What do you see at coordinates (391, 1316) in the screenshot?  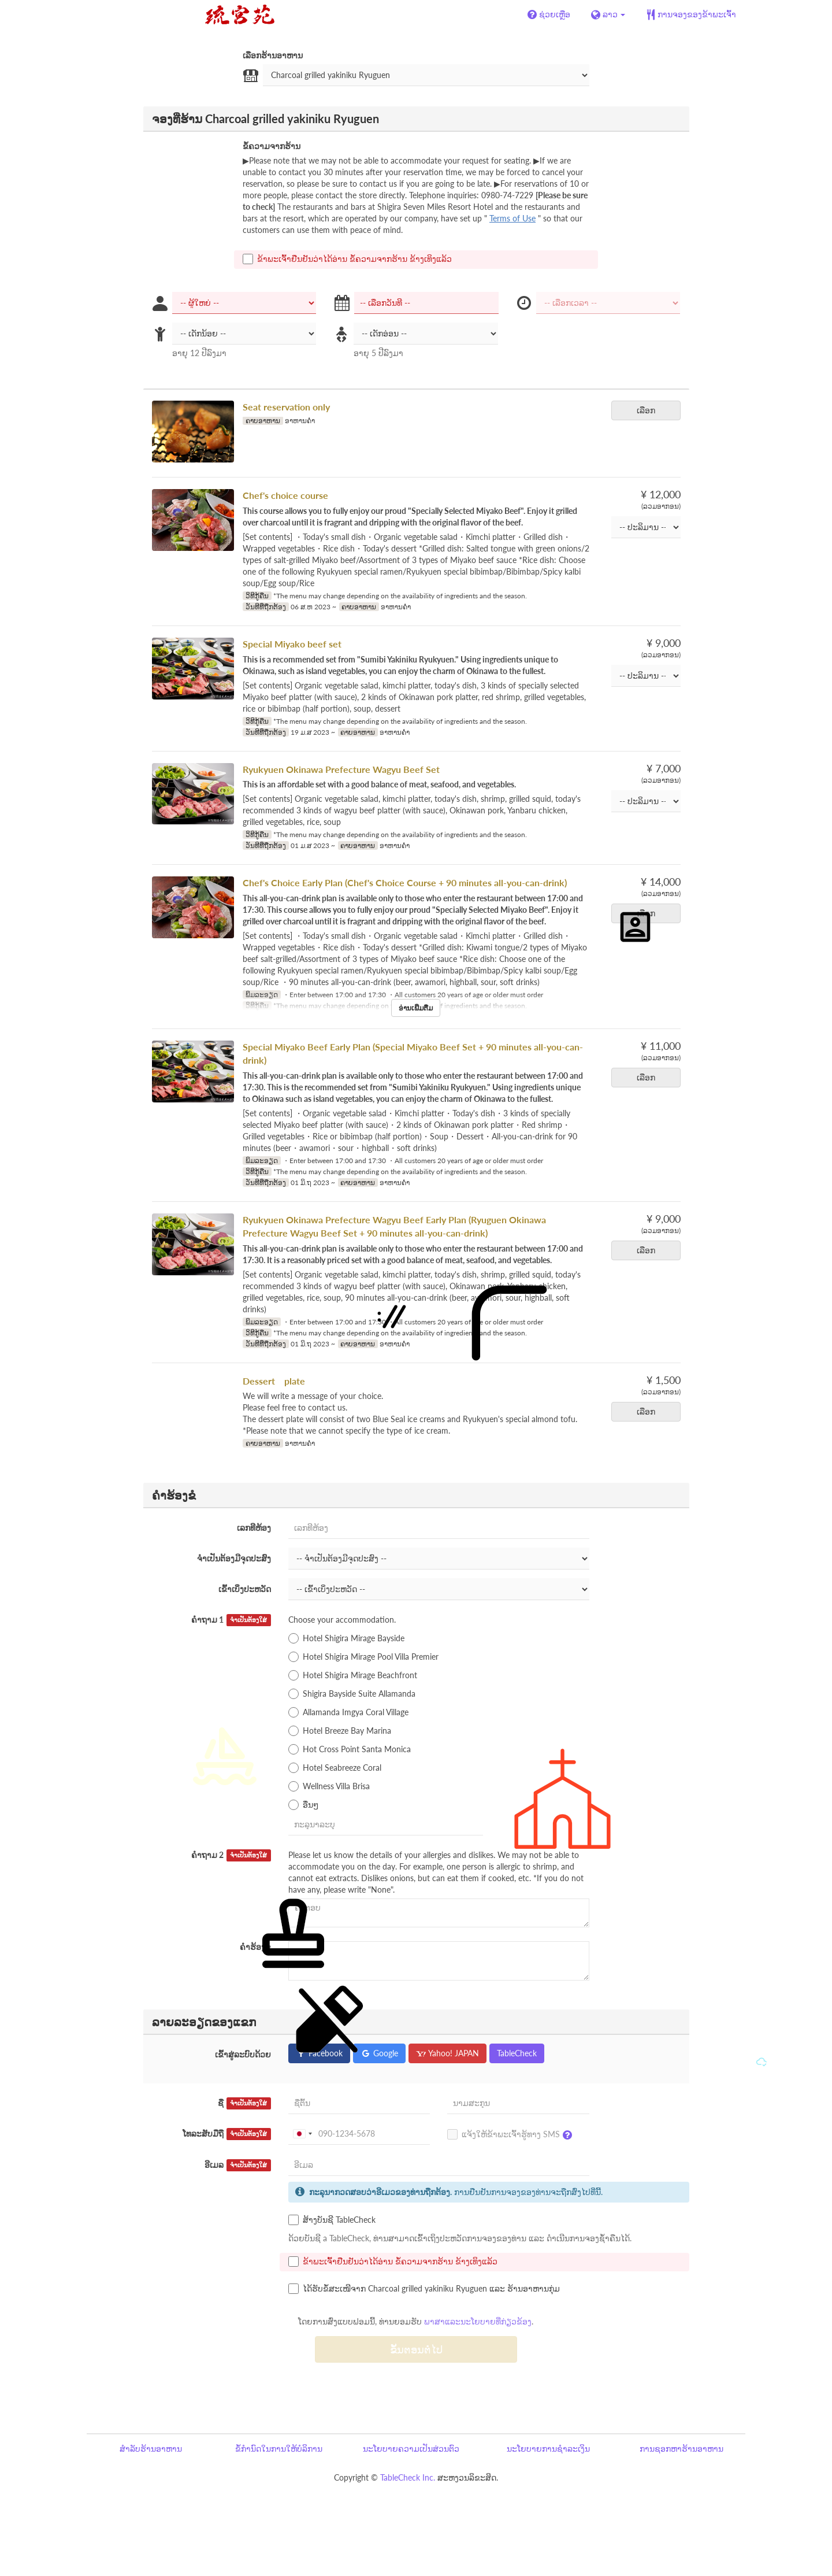 I see `view protocol or connection settings` at bounding box center [391, 1316].